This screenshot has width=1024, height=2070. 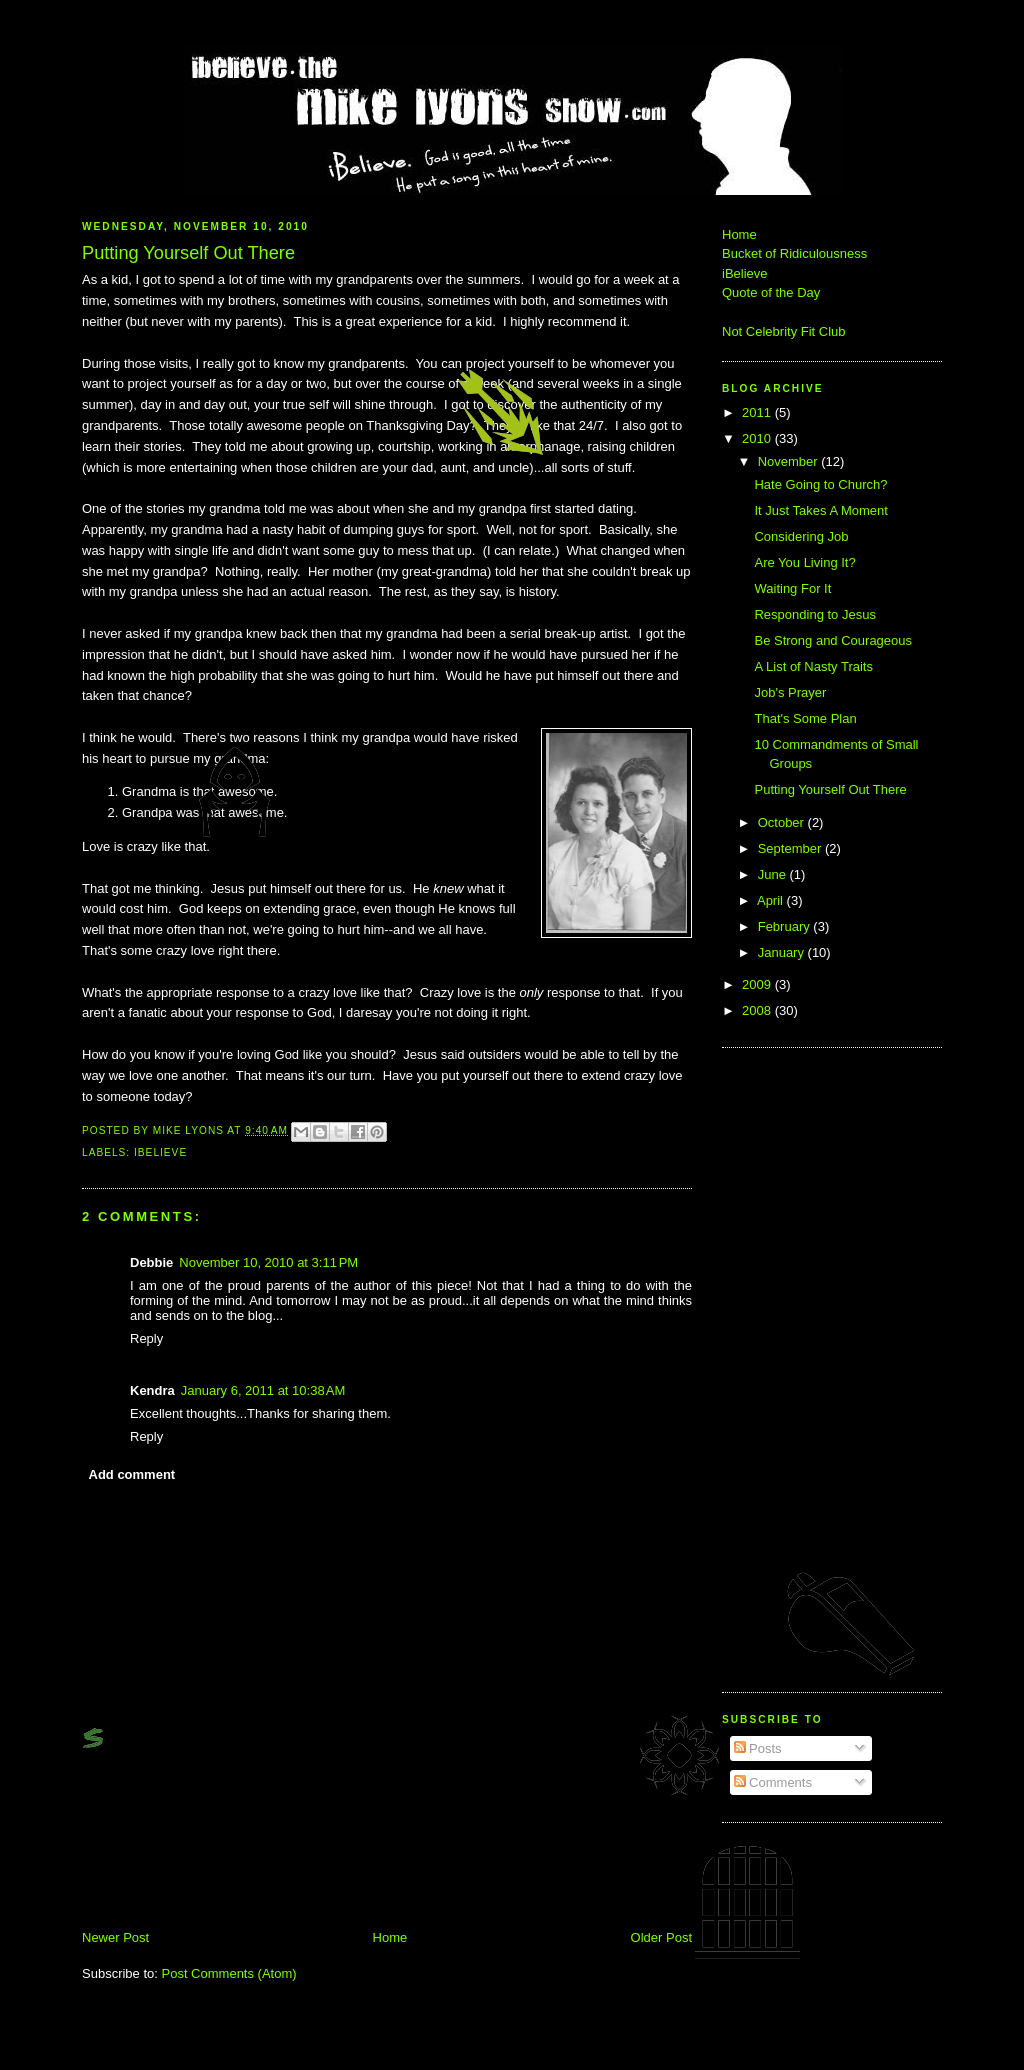 What do you see at coordinates (93, 1738) in the screenshot?
I see `eel creature or fish type in a game inventory` at bounding box center [93, 1738].